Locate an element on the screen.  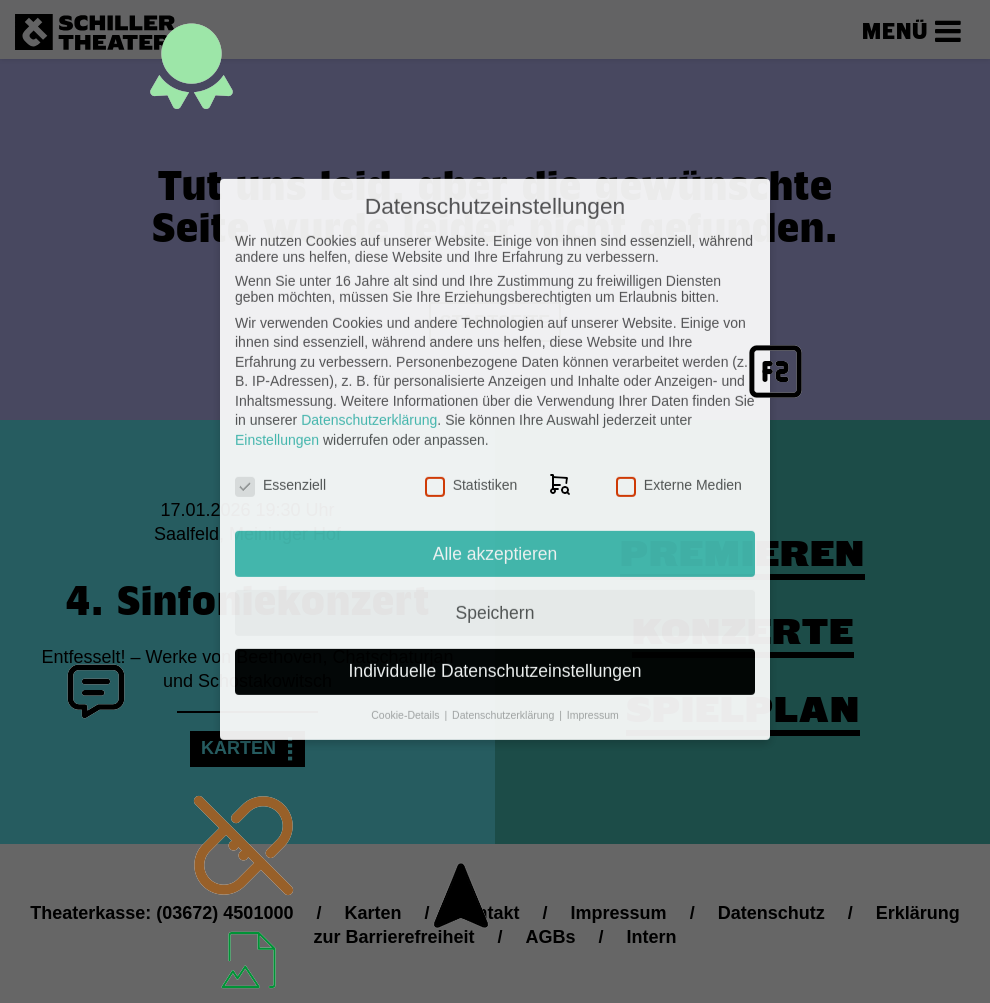
view achievements or awards is located at coordinates (191, 66).